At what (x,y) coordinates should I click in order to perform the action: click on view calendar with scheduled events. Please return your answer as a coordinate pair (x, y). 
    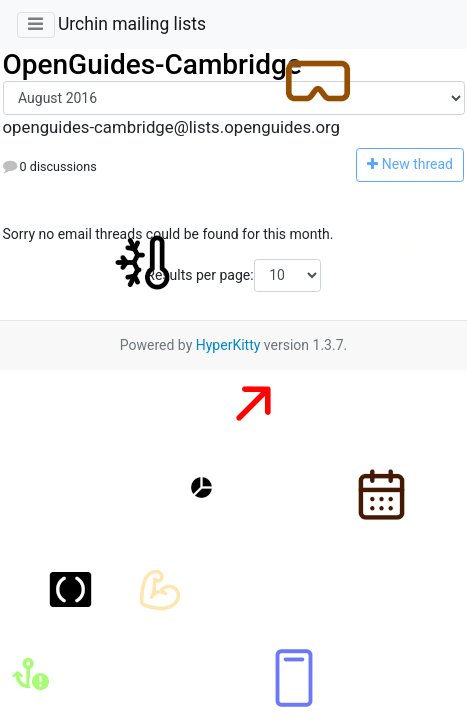
    Looking at the image, I should click on (381, 494).